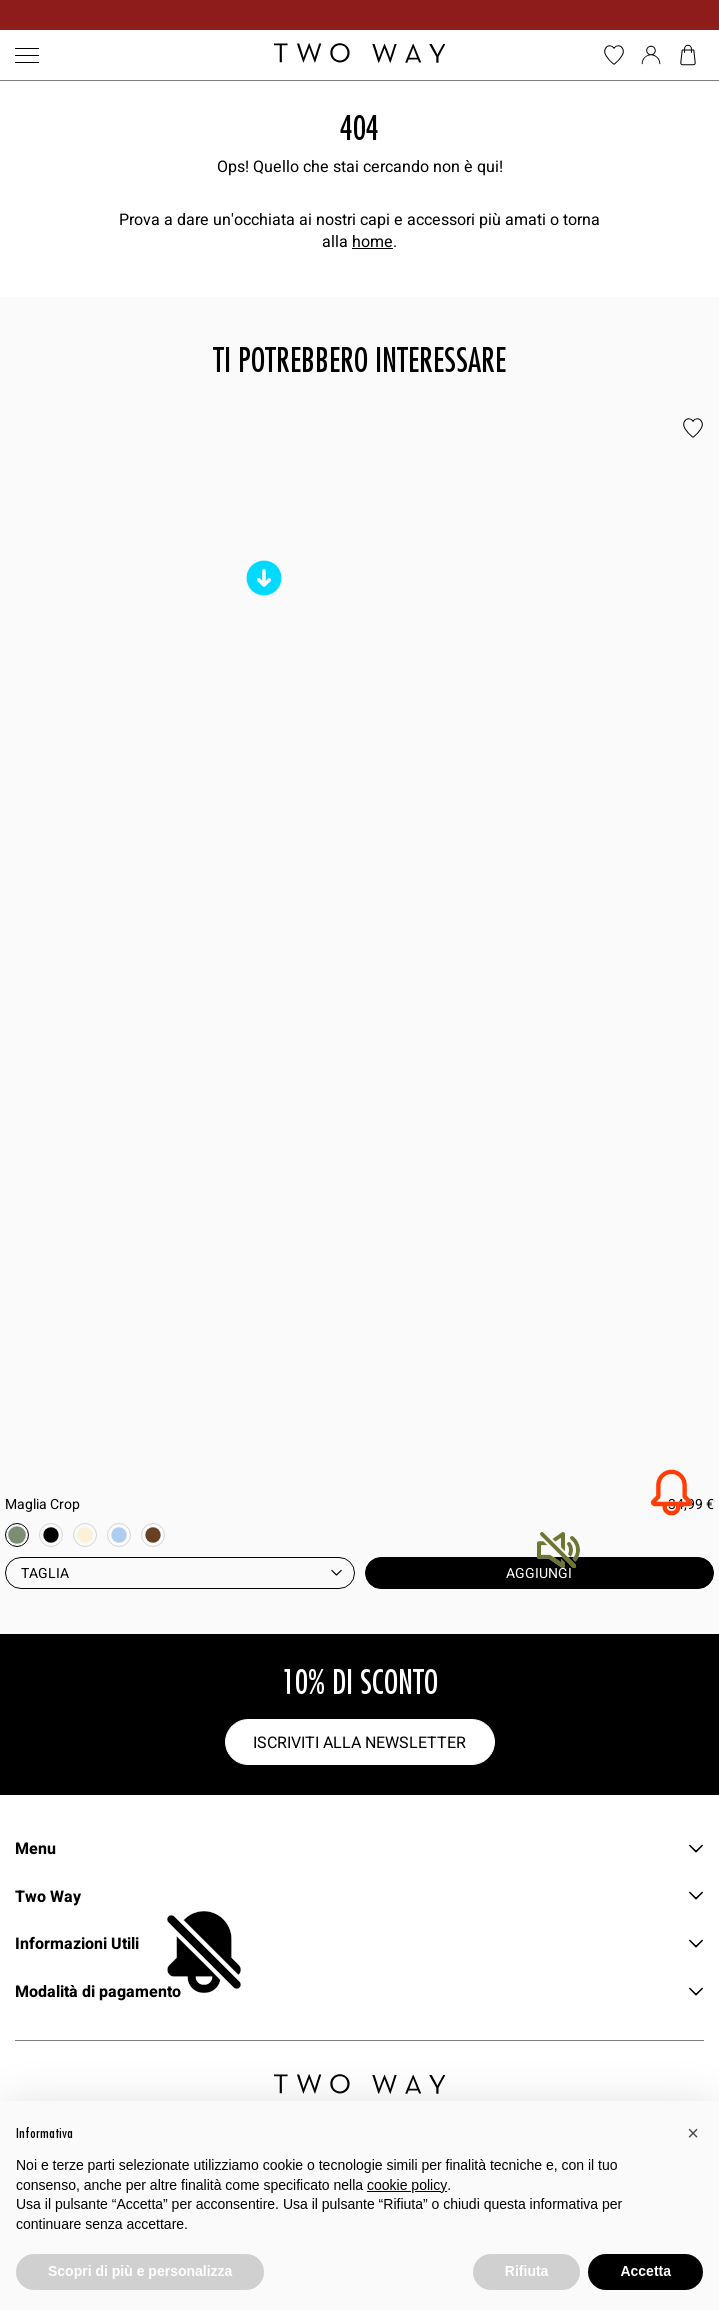 The image size is (719, 2310). Describe the element at coordinates (671, 1492) in the screenshot. I see `view notifications` at that location.